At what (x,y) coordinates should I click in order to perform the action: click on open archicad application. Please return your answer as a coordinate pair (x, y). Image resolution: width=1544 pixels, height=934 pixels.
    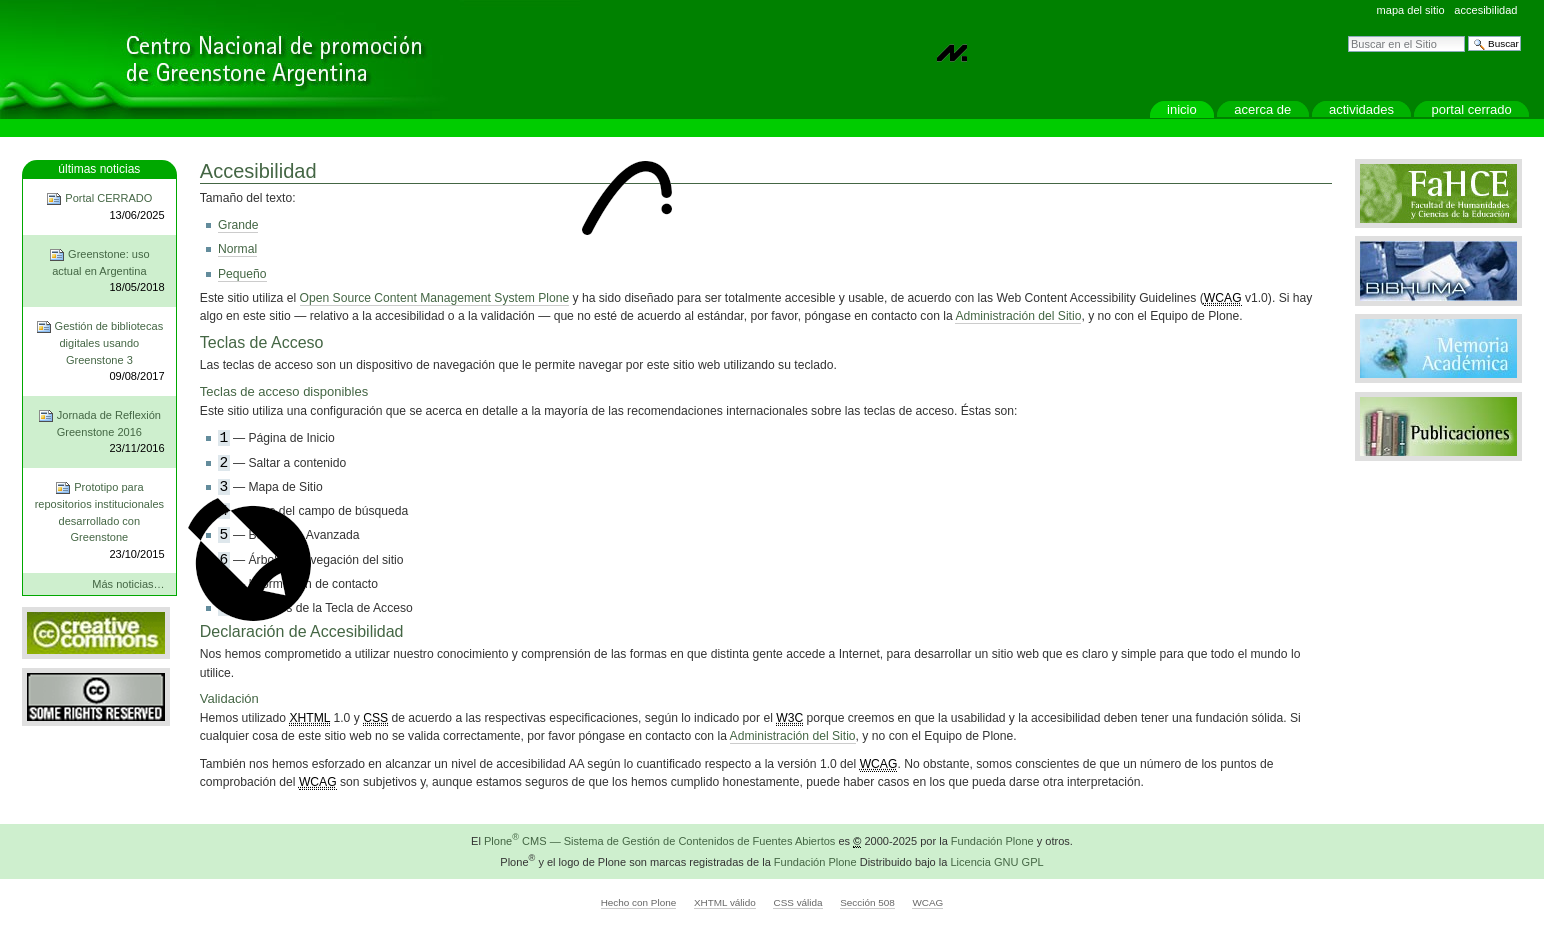
    Looking at the image, I should click on (627, 198).